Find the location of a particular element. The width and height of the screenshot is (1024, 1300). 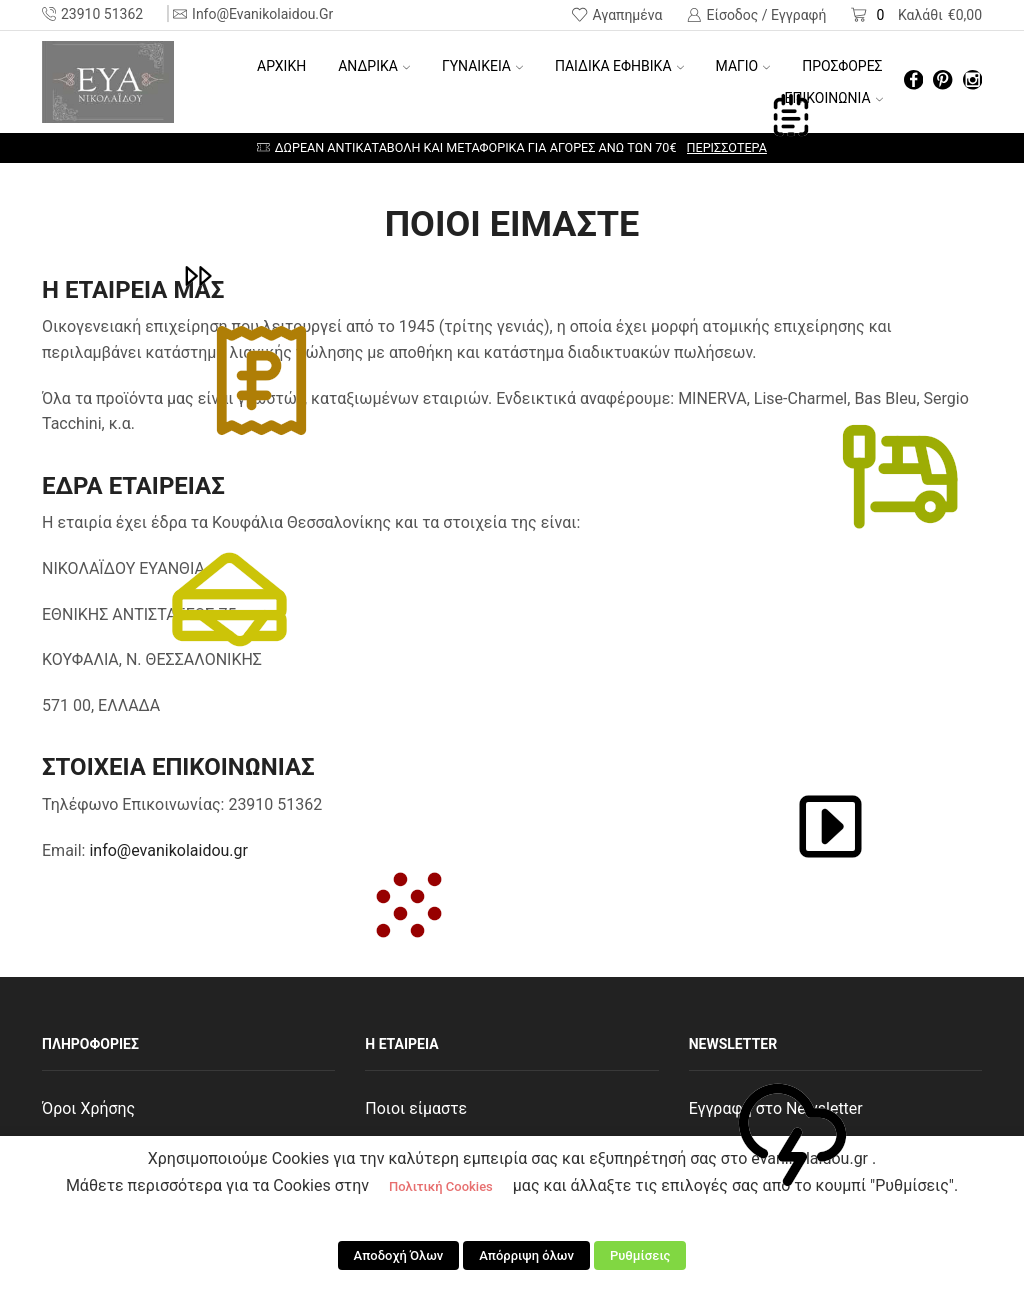

access food or restaurant options is located at coordinates (229, 599).